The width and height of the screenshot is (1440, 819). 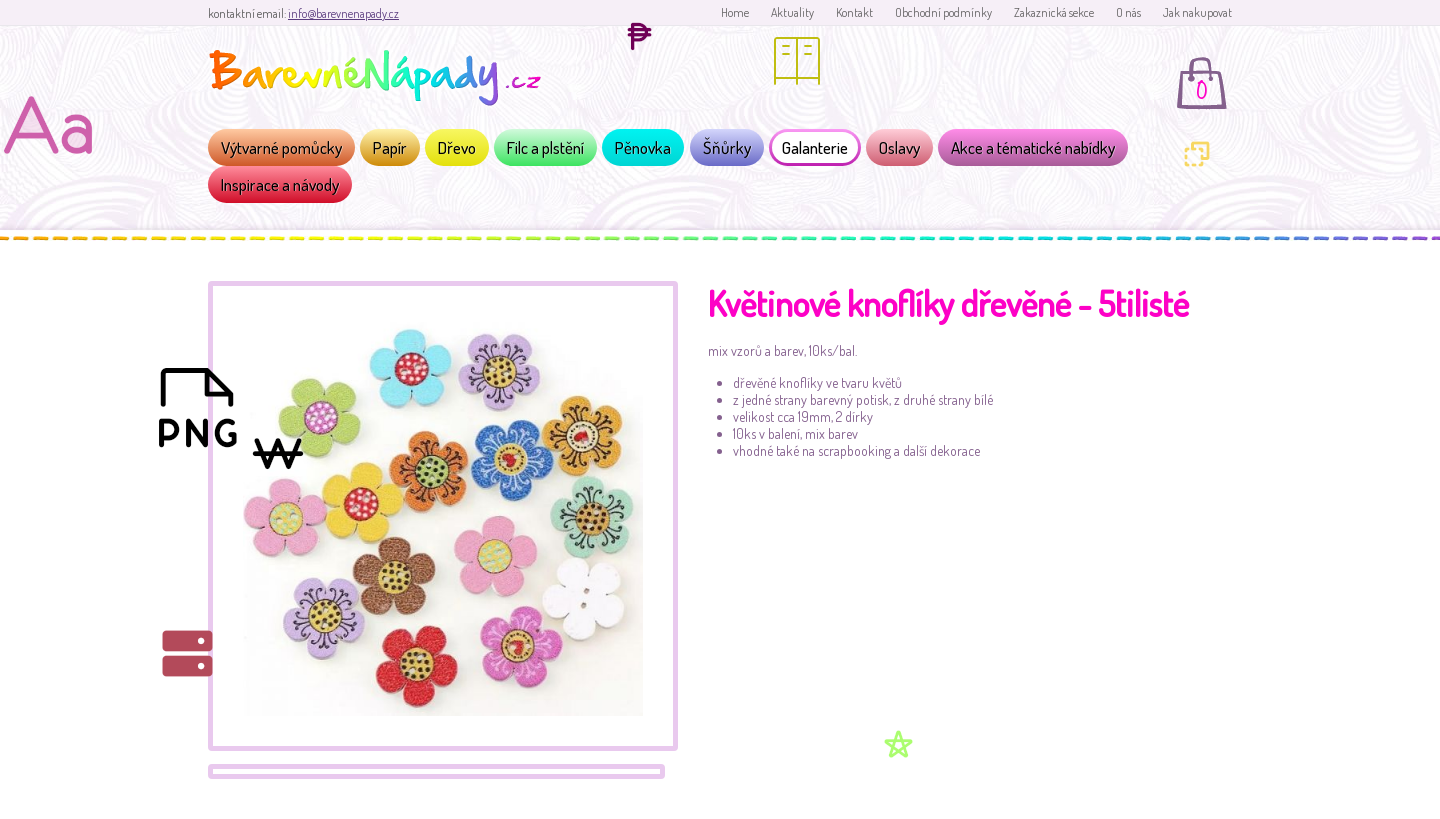 I want to click on indicates price or payment in philippine pesos, so click(x=639, y=36).